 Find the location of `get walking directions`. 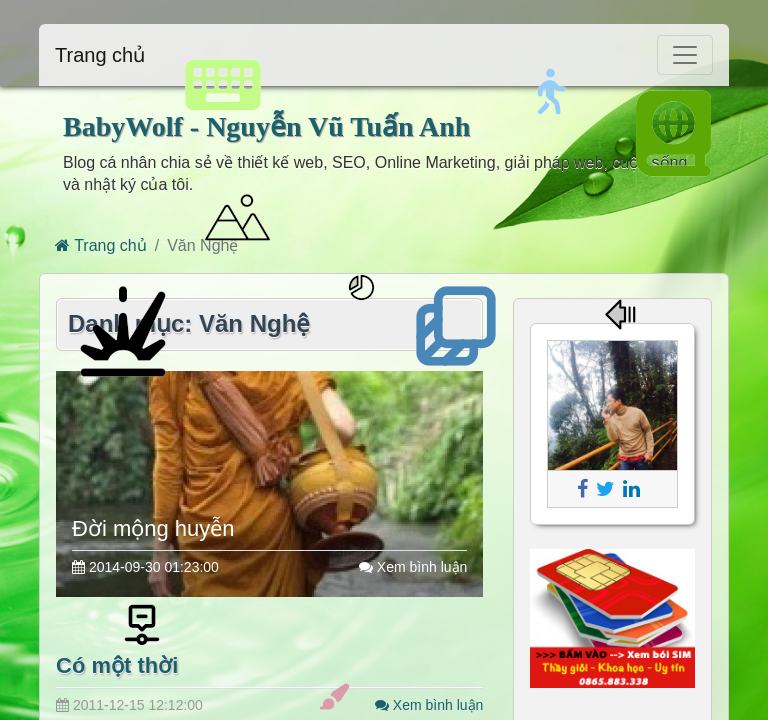

get walking directions is located at coordinates (550, 91).